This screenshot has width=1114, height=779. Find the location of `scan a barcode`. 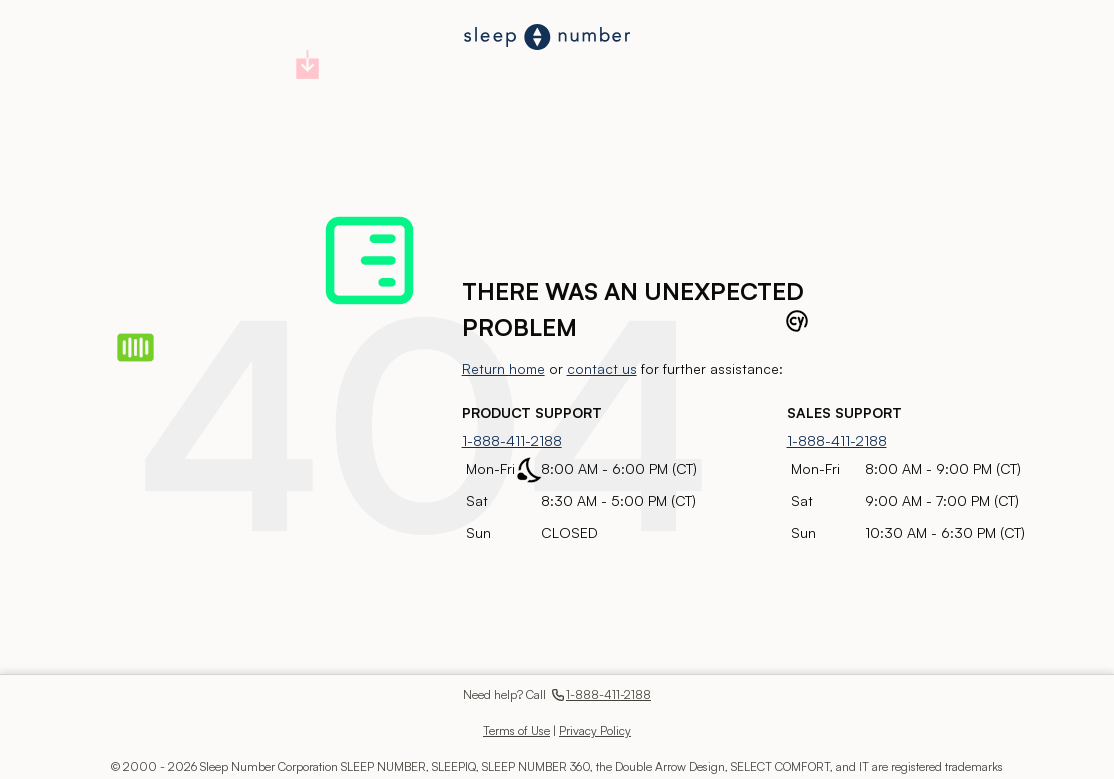

scan a barcode is located at coordinates (135, 347).